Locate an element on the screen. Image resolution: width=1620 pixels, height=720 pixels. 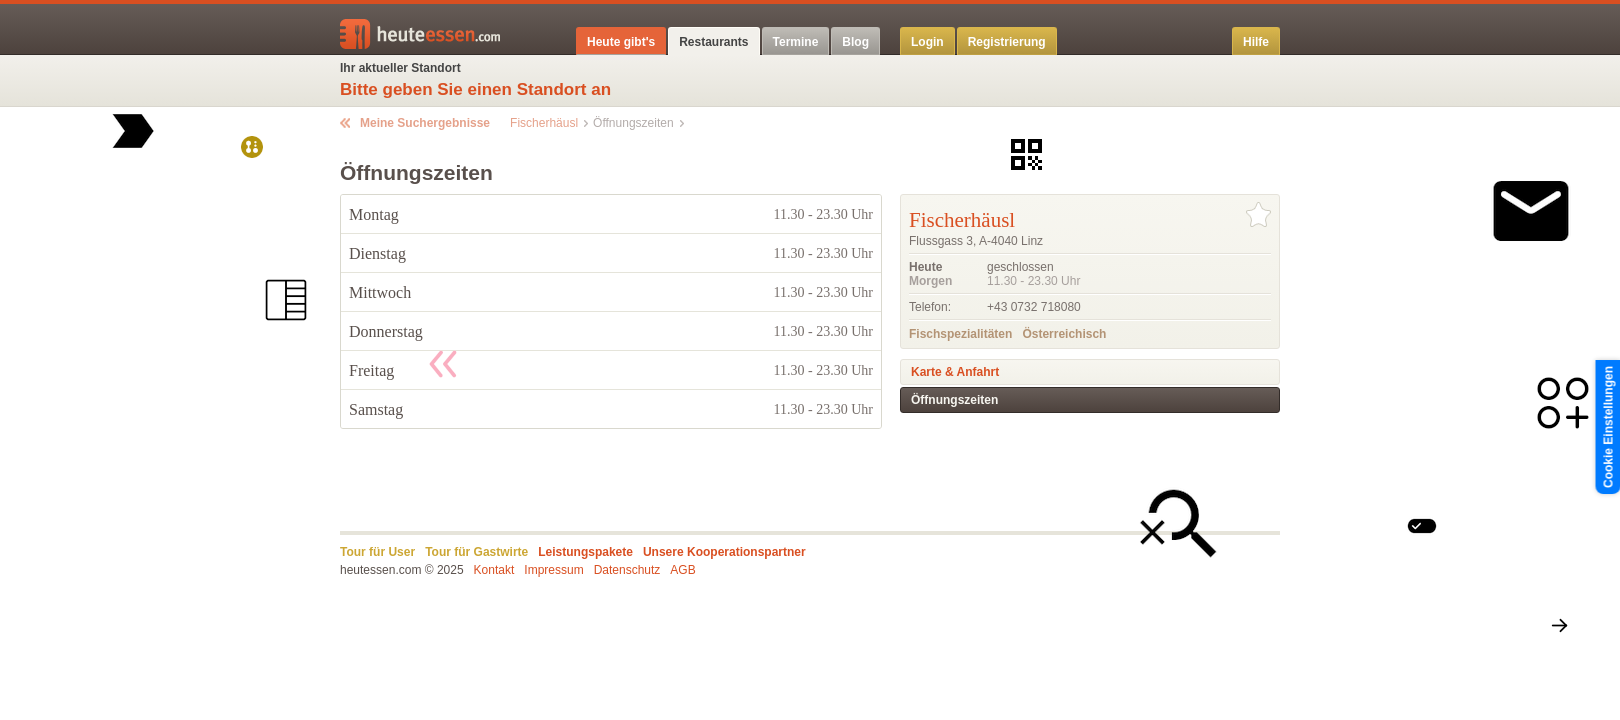
toggle half-fill or partial selection is located at coordinates (286, 300).